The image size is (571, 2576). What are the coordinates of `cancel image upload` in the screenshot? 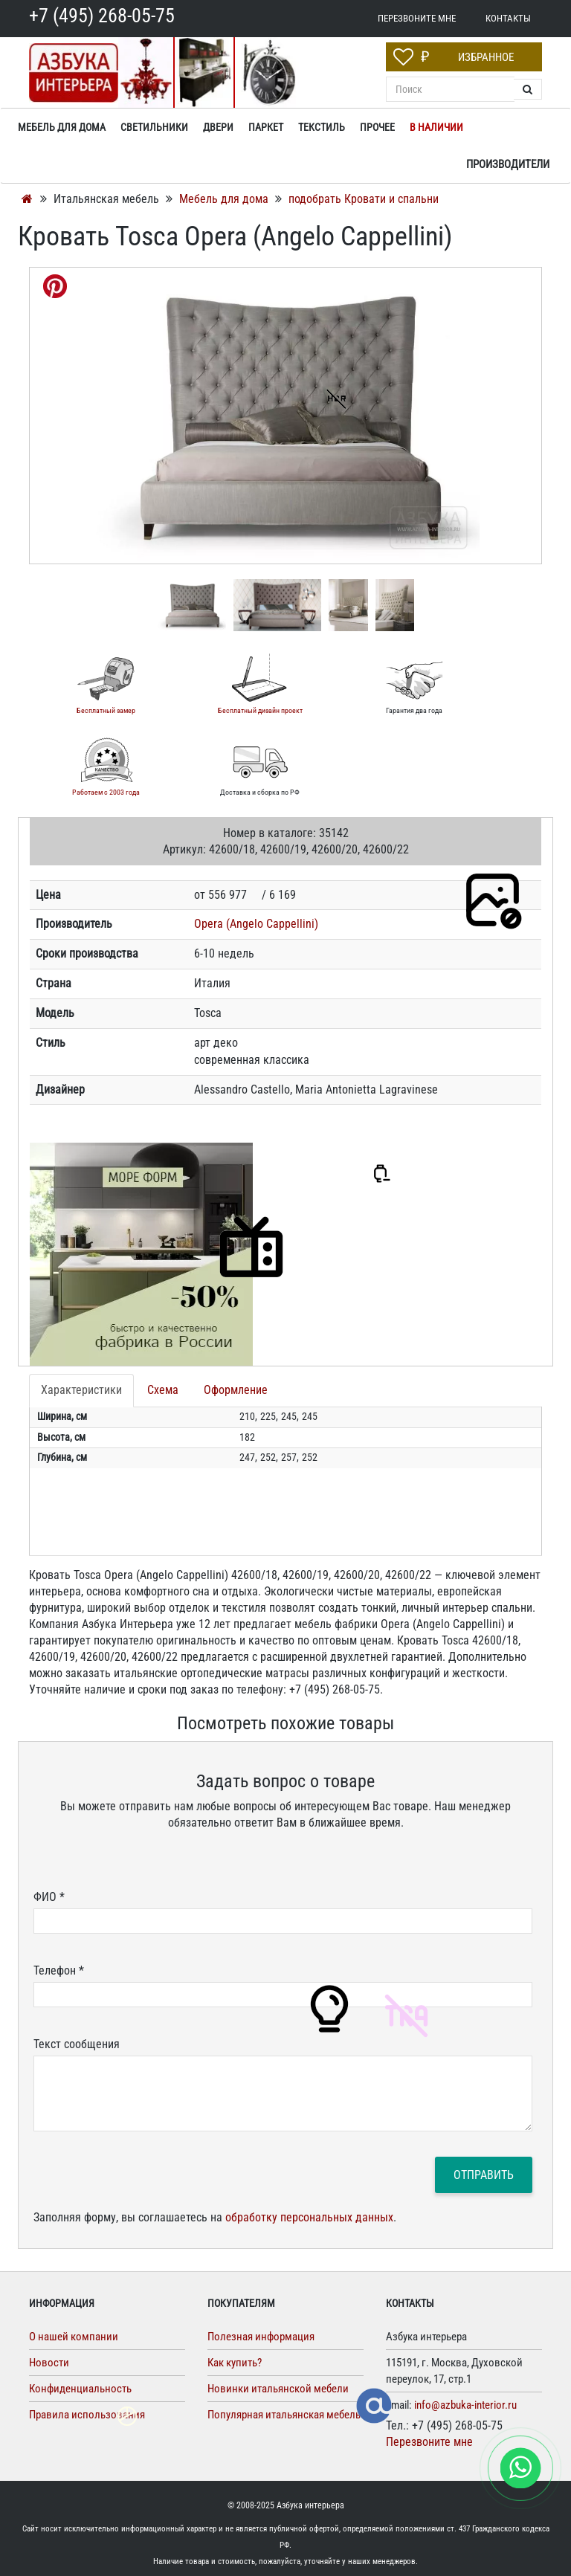 It's located at (492, 900).